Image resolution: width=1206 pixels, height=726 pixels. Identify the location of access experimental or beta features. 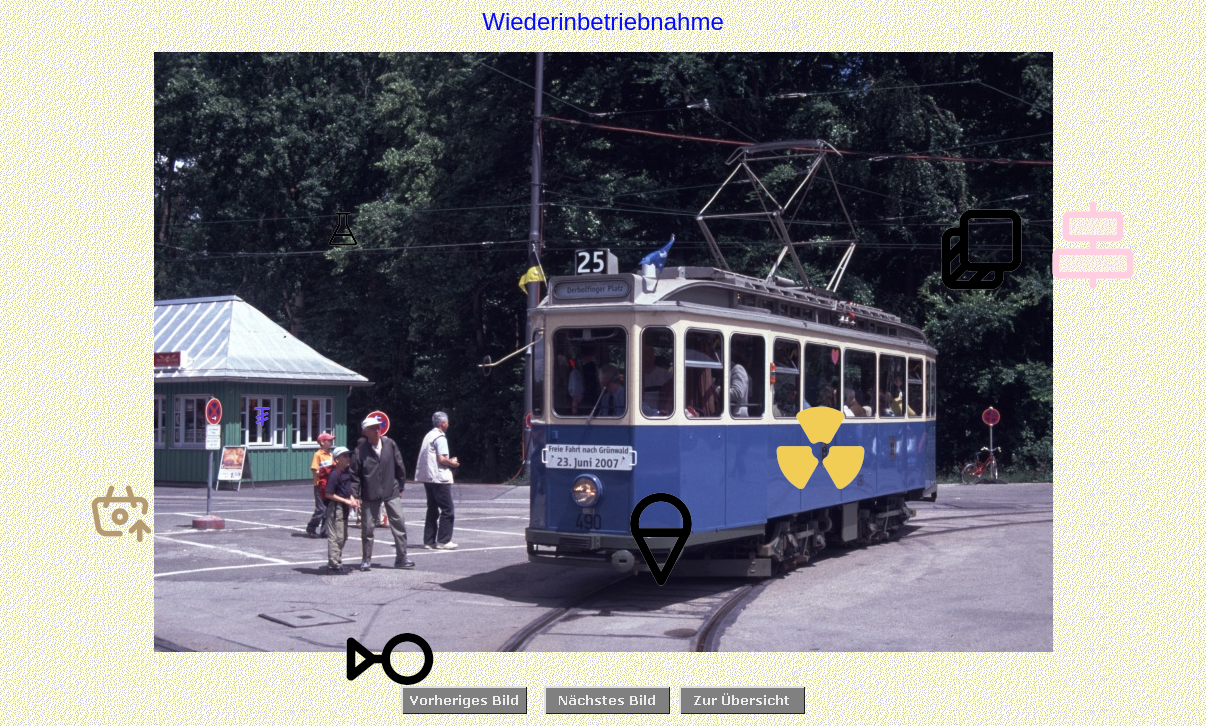
(343, 229).